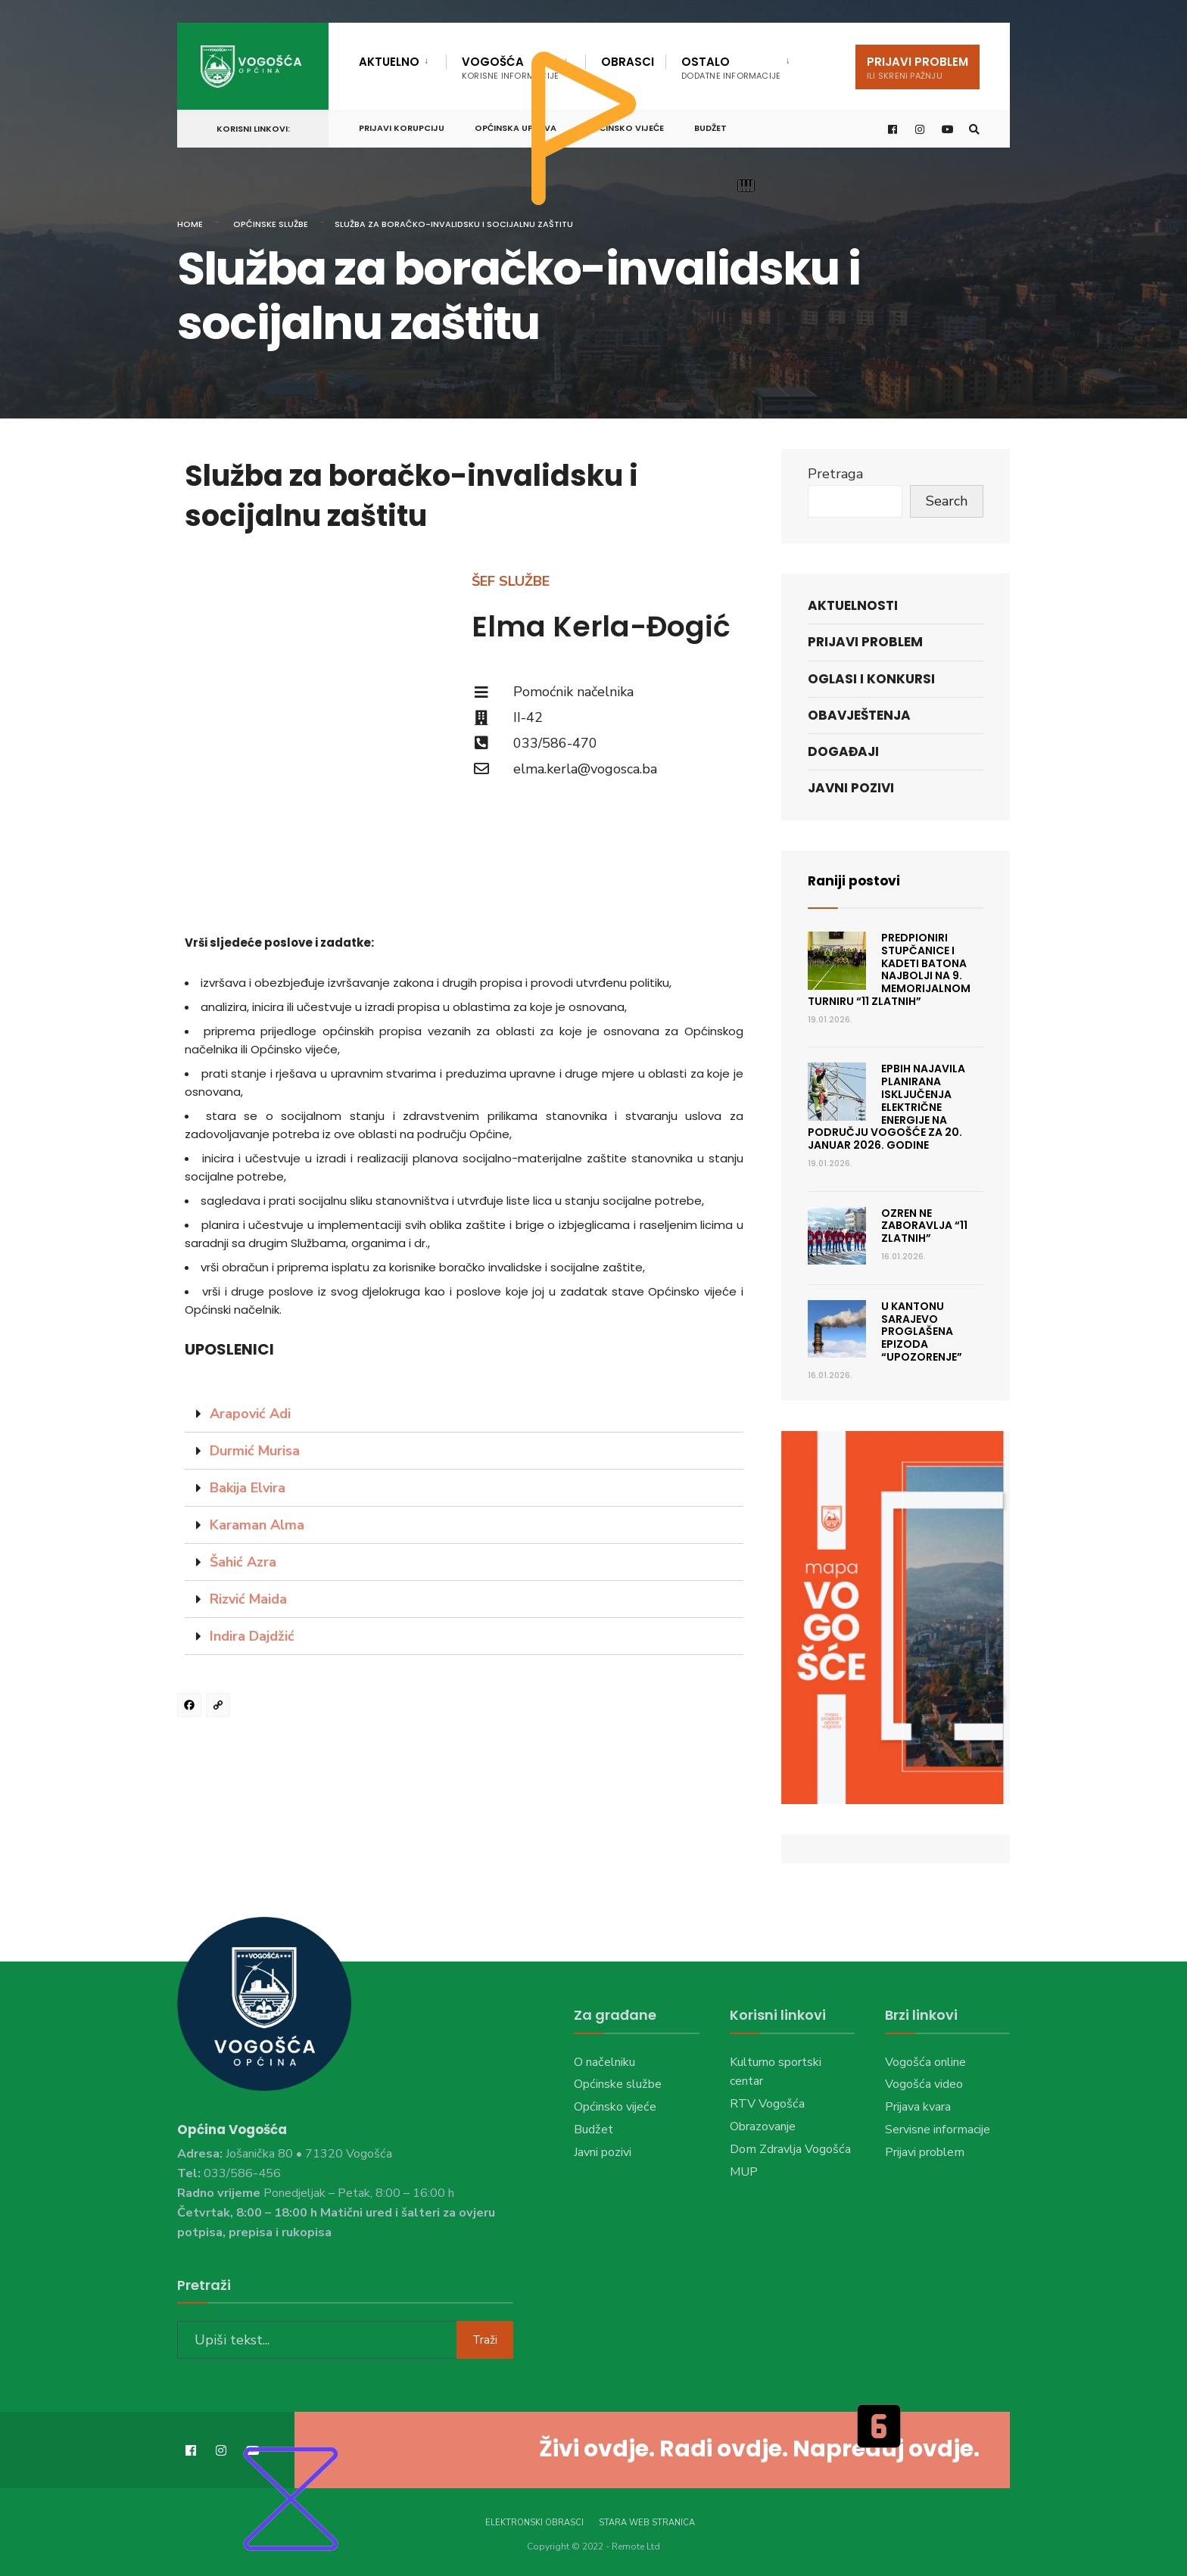  Describe the element at coordinates (746, 185) in the screenshot. I see `open piano or keyboard instrument tool` at that location.